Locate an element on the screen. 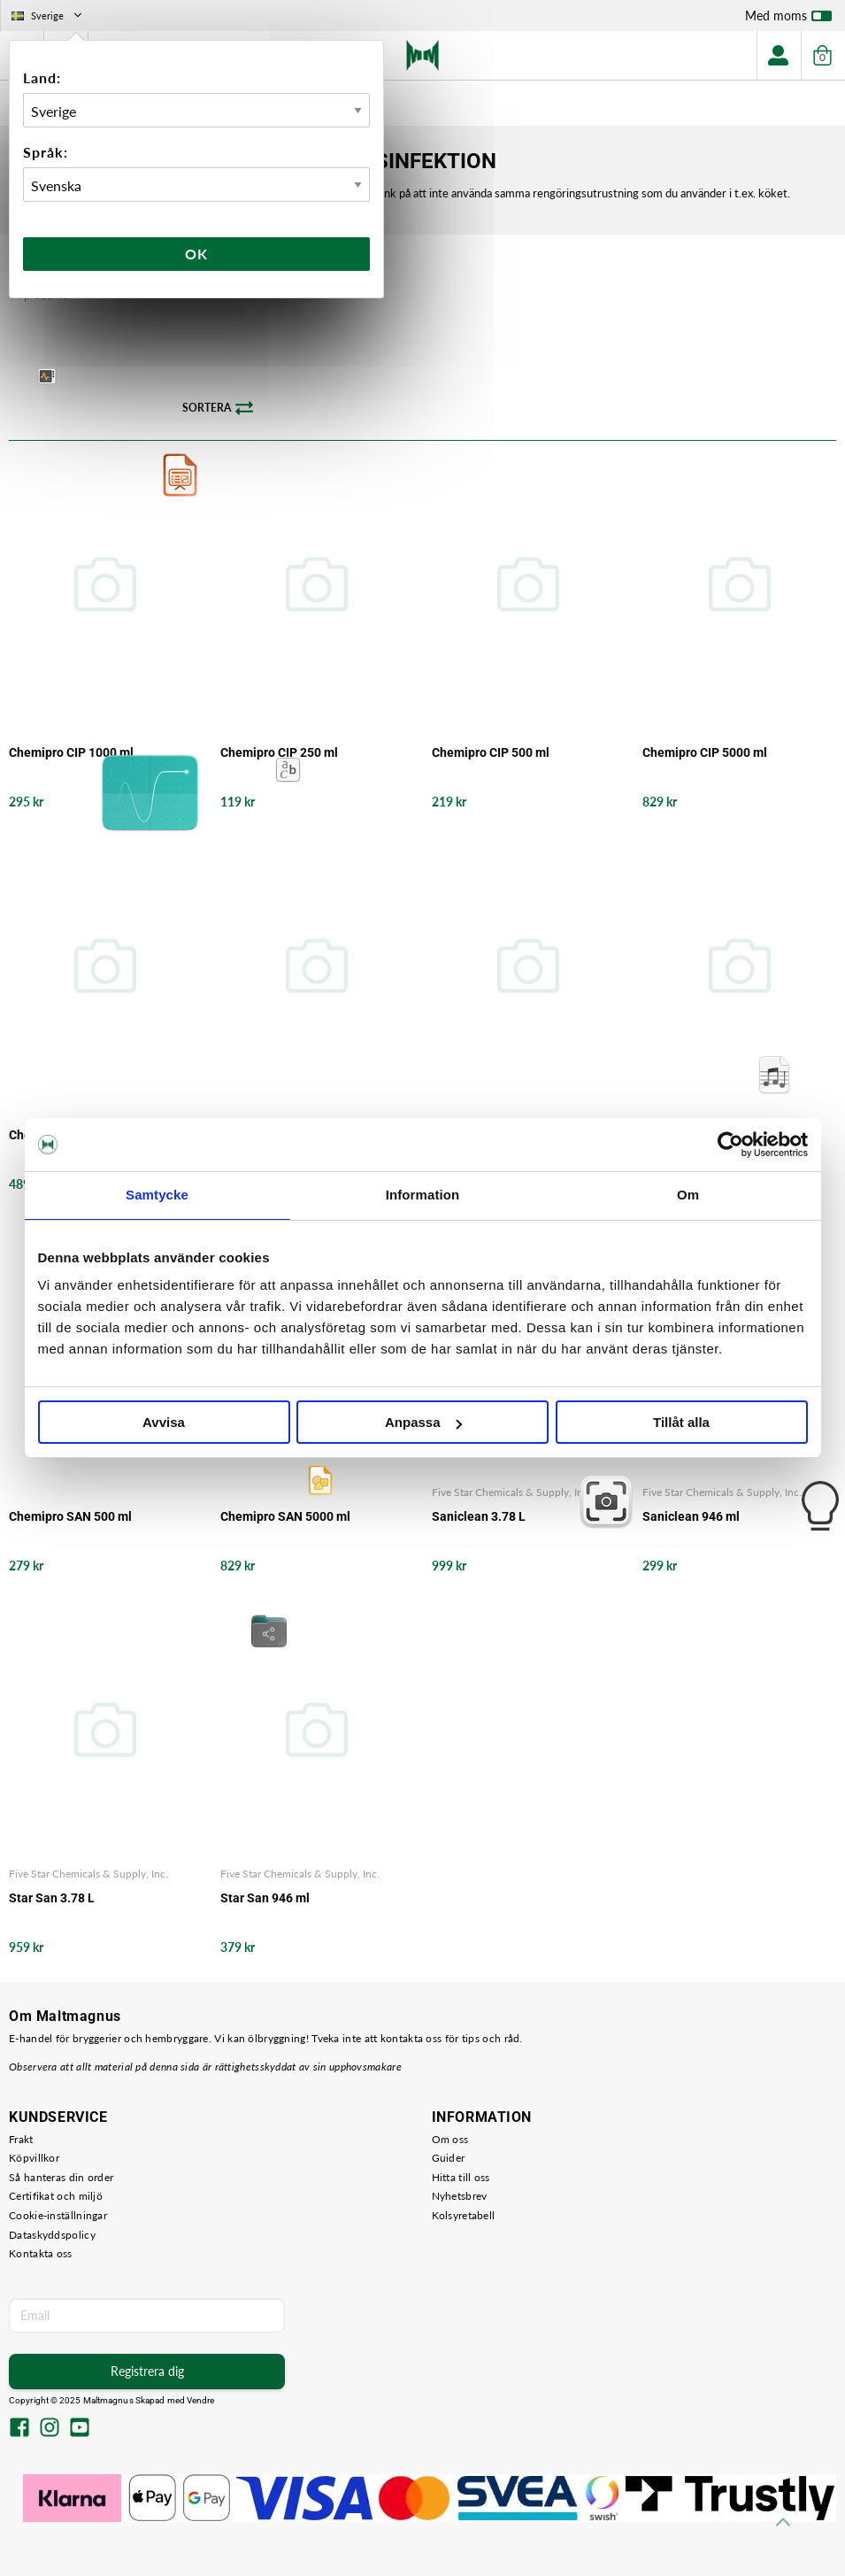  open system resource usage monitor is located at coordinates (150, 792).